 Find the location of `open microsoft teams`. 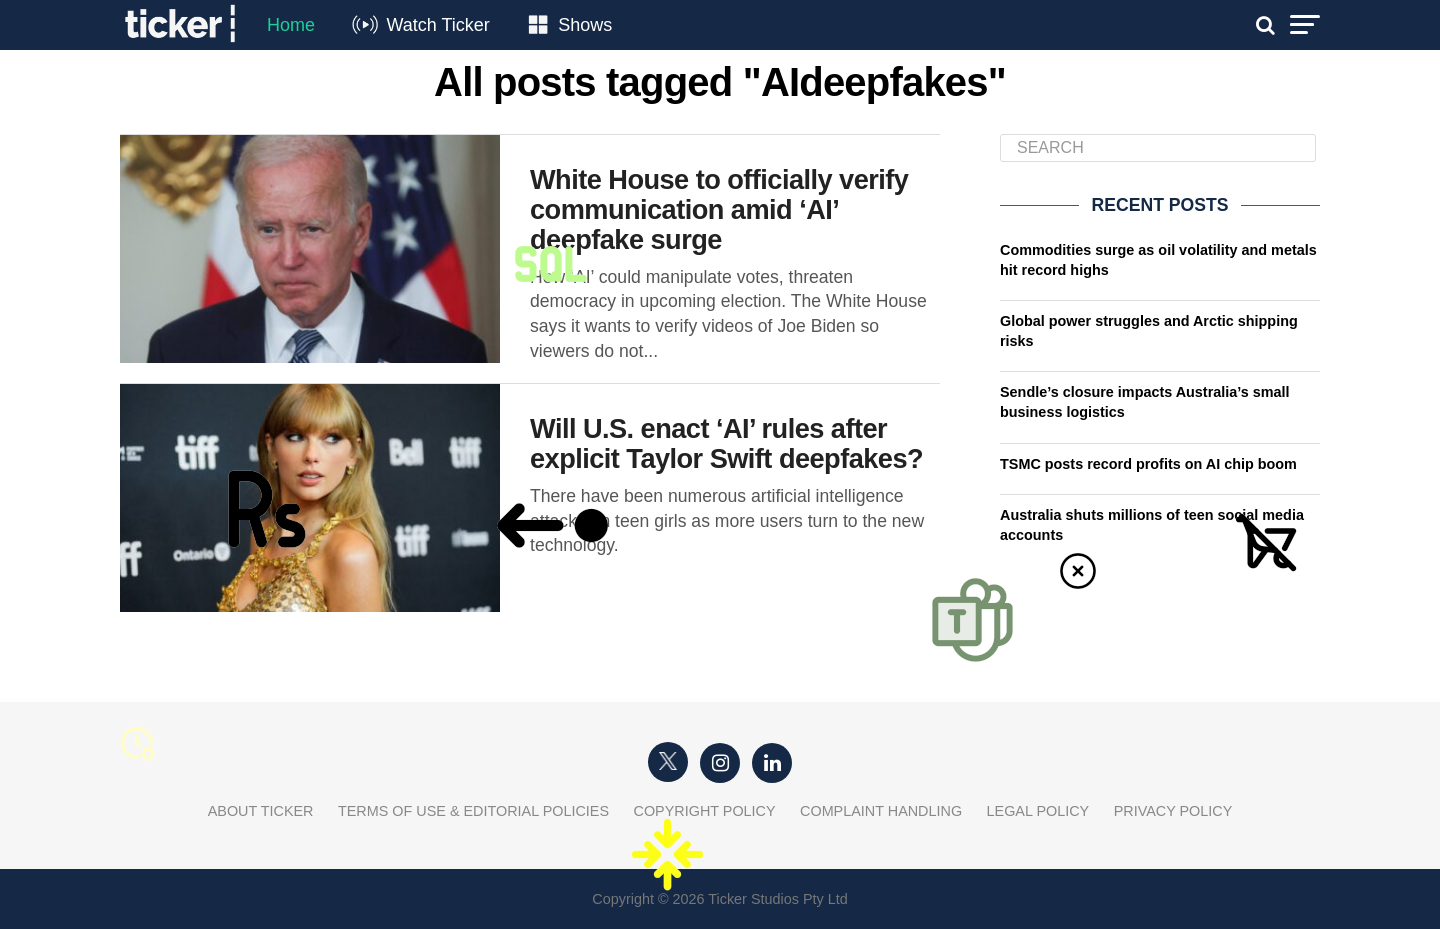

open microsoft teams is located at coordinates (972, 621).